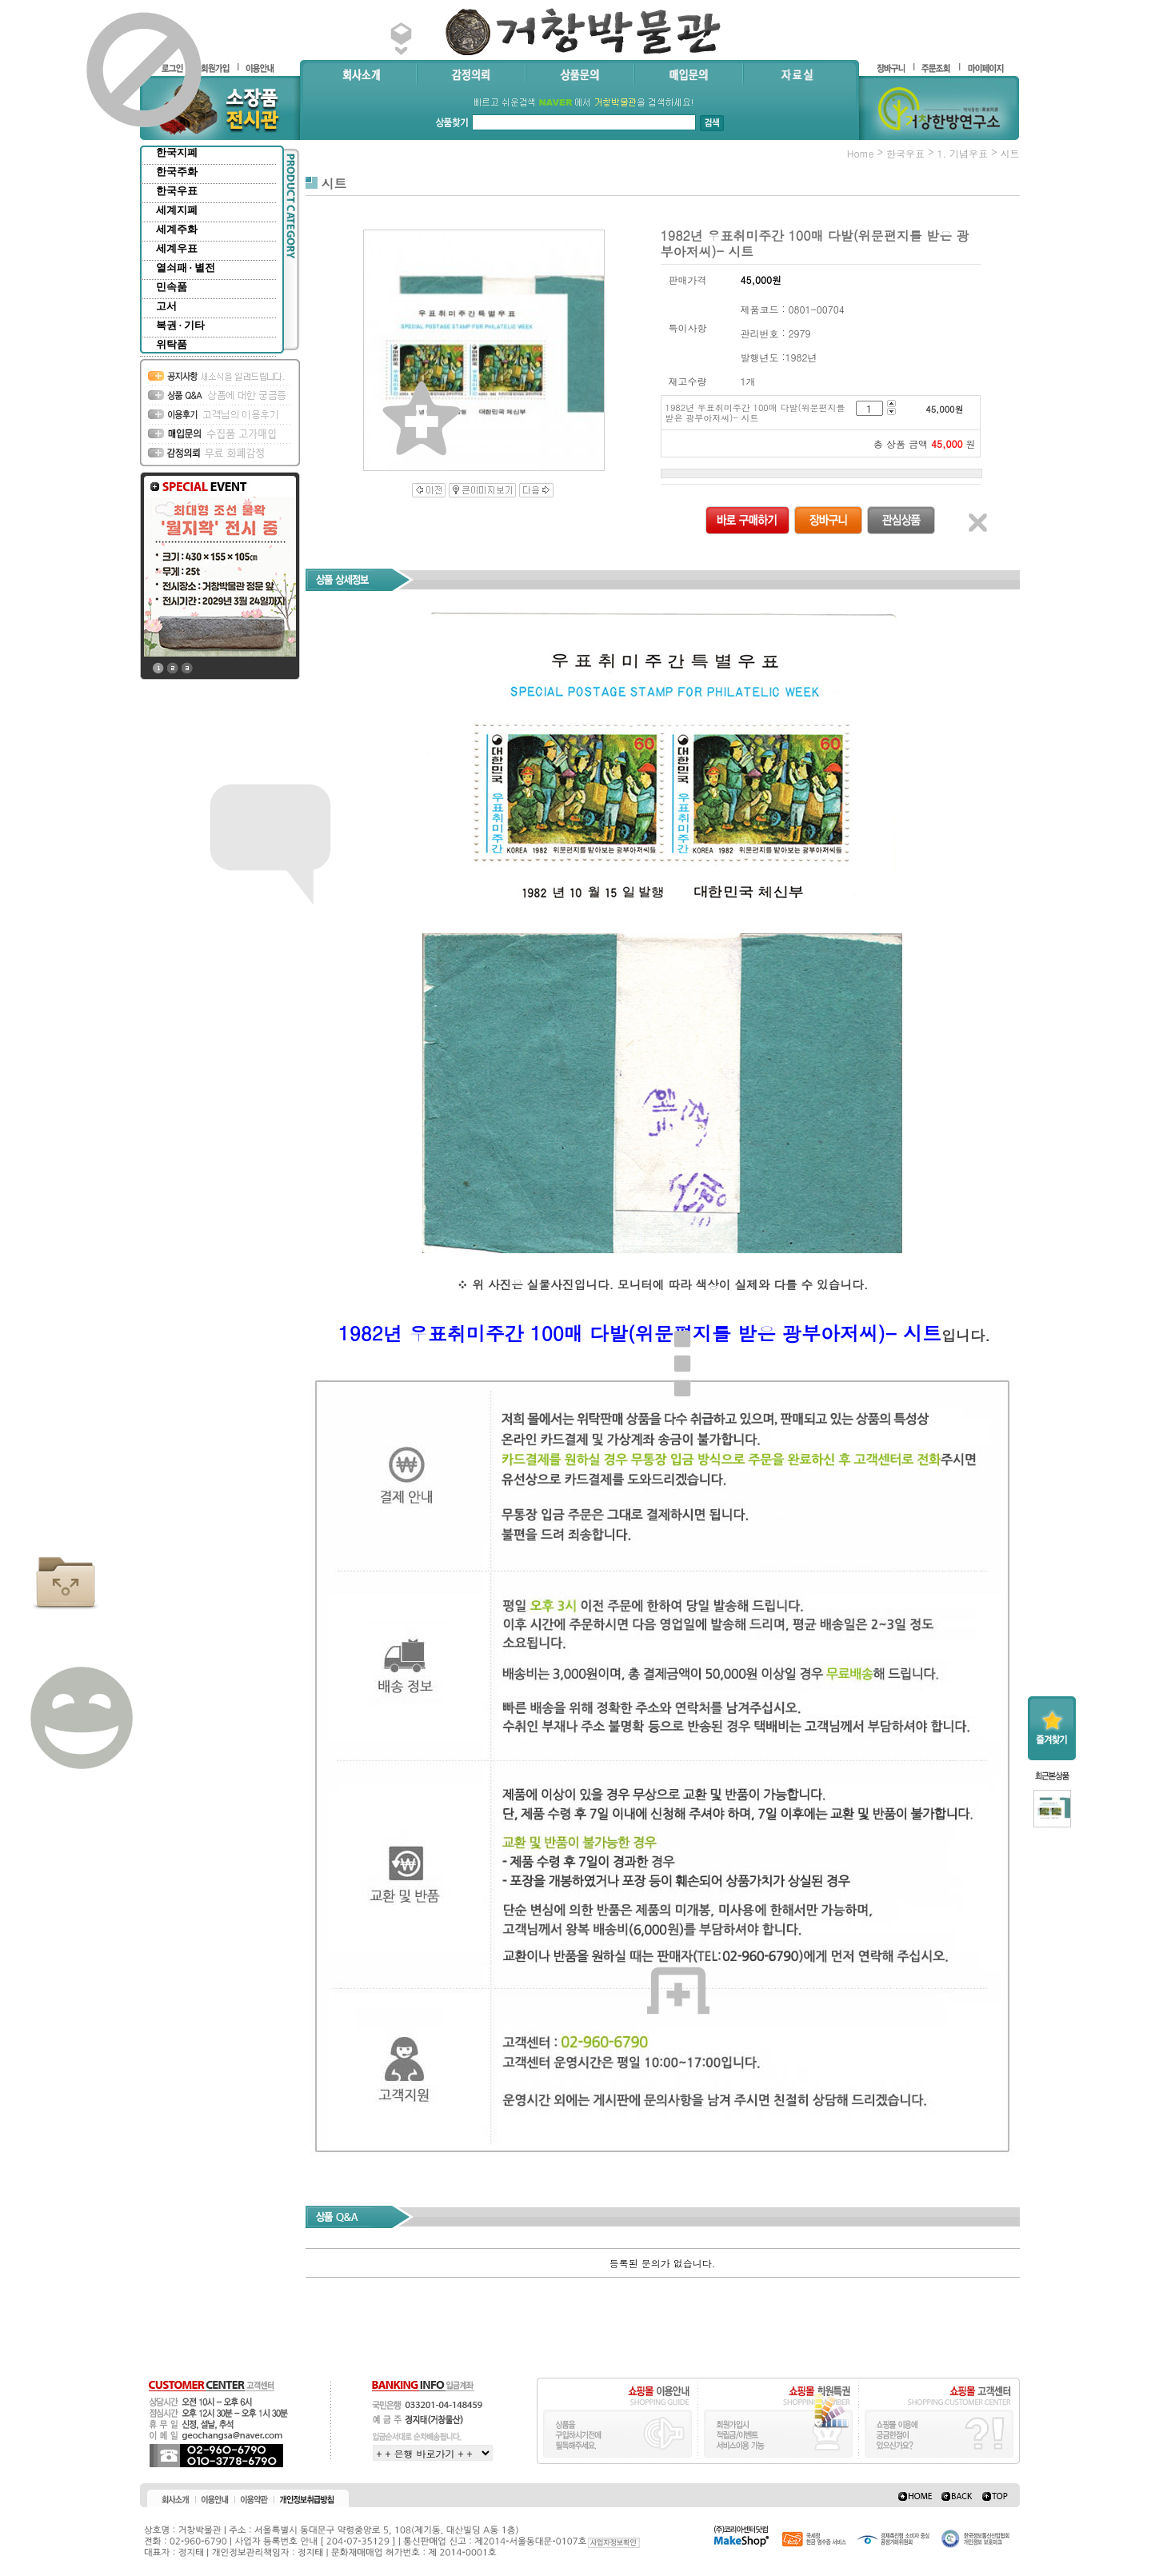  Describe the element at coordinates (977, 522) in the screenshot. I see `close the current window` at that location.